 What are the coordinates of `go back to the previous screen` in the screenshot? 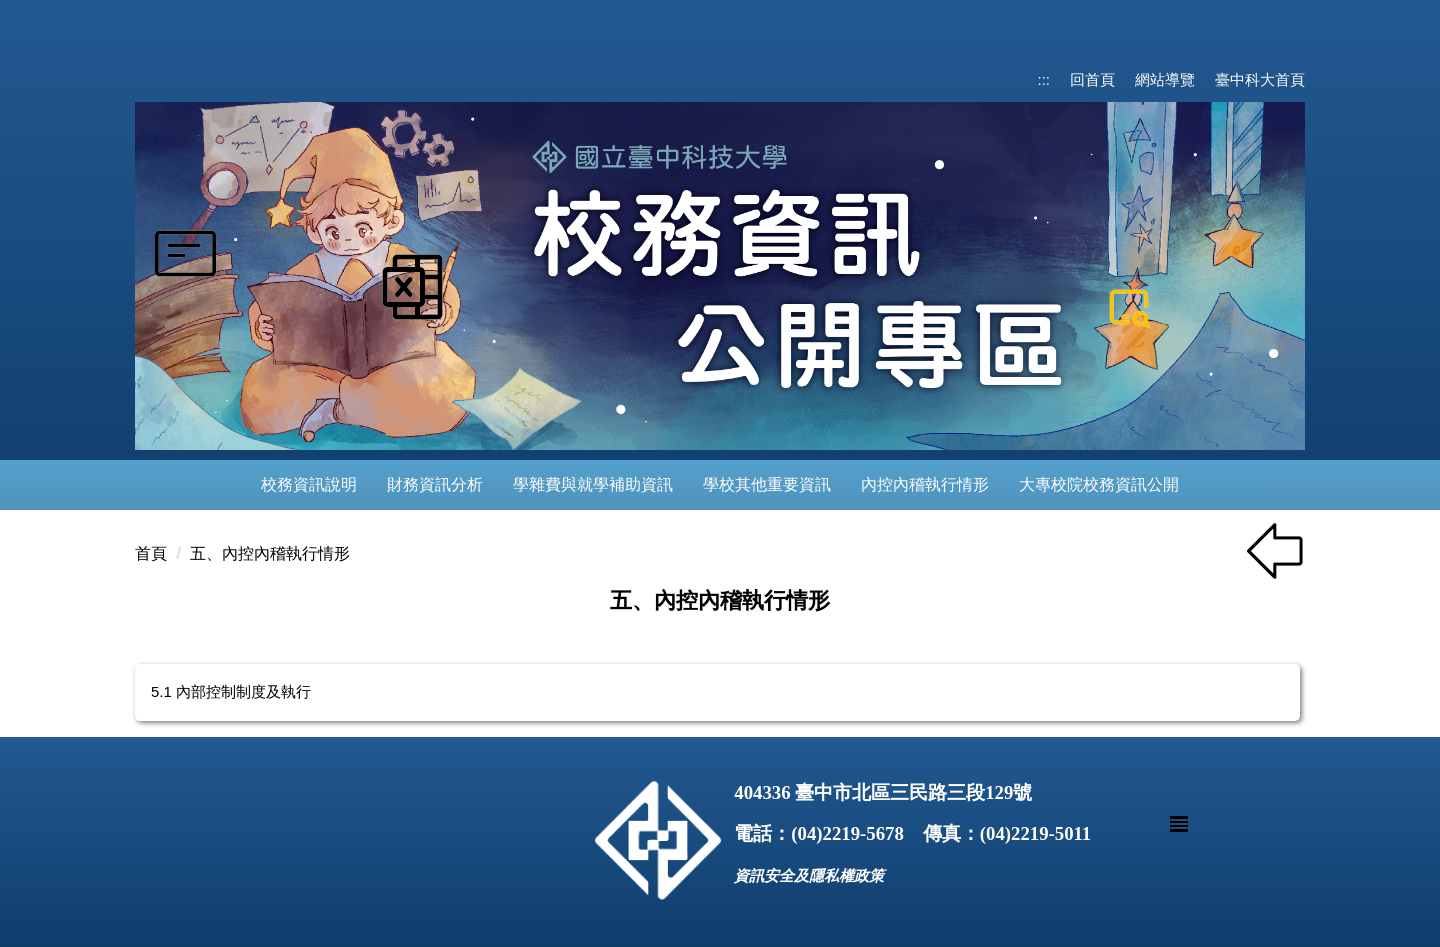 It's located at (1277, 551).